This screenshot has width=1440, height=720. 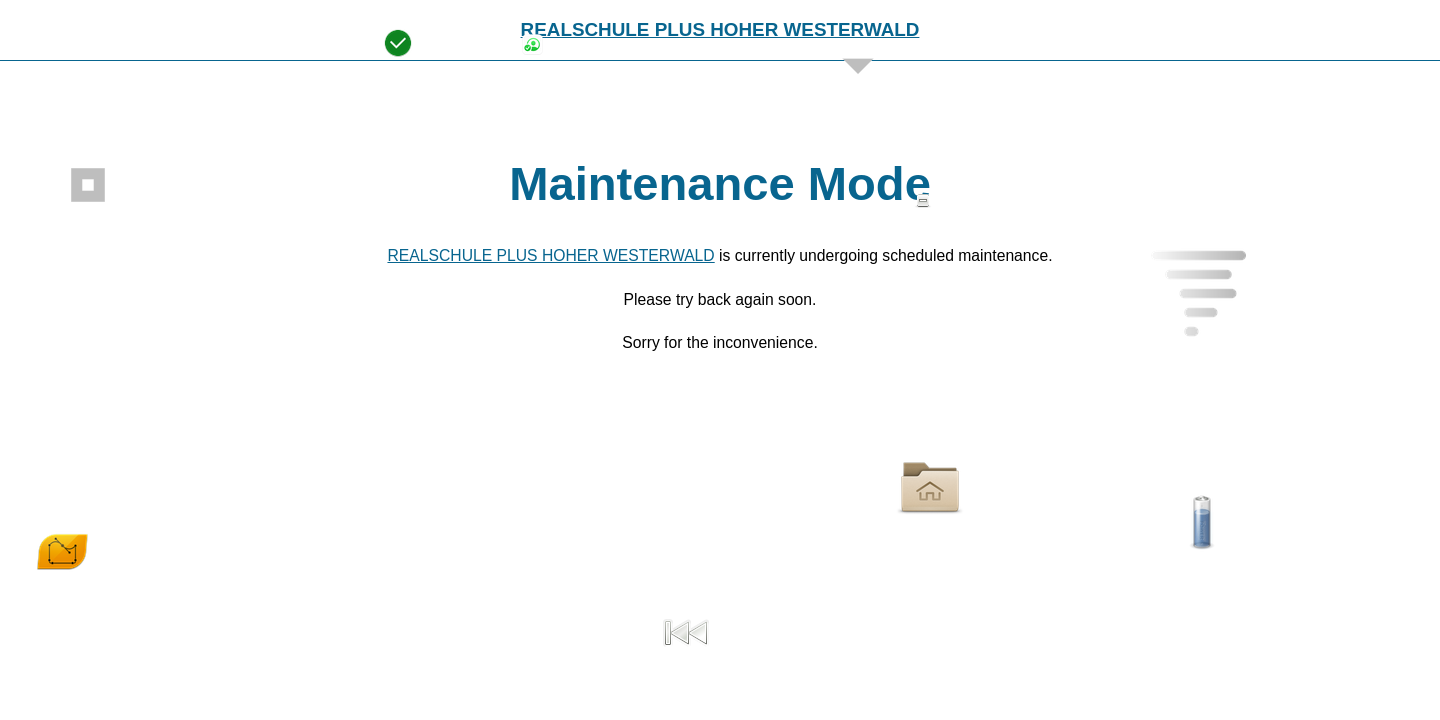 I want to click on collaboration or screen sharing request approved, so click(x=532, y=44).